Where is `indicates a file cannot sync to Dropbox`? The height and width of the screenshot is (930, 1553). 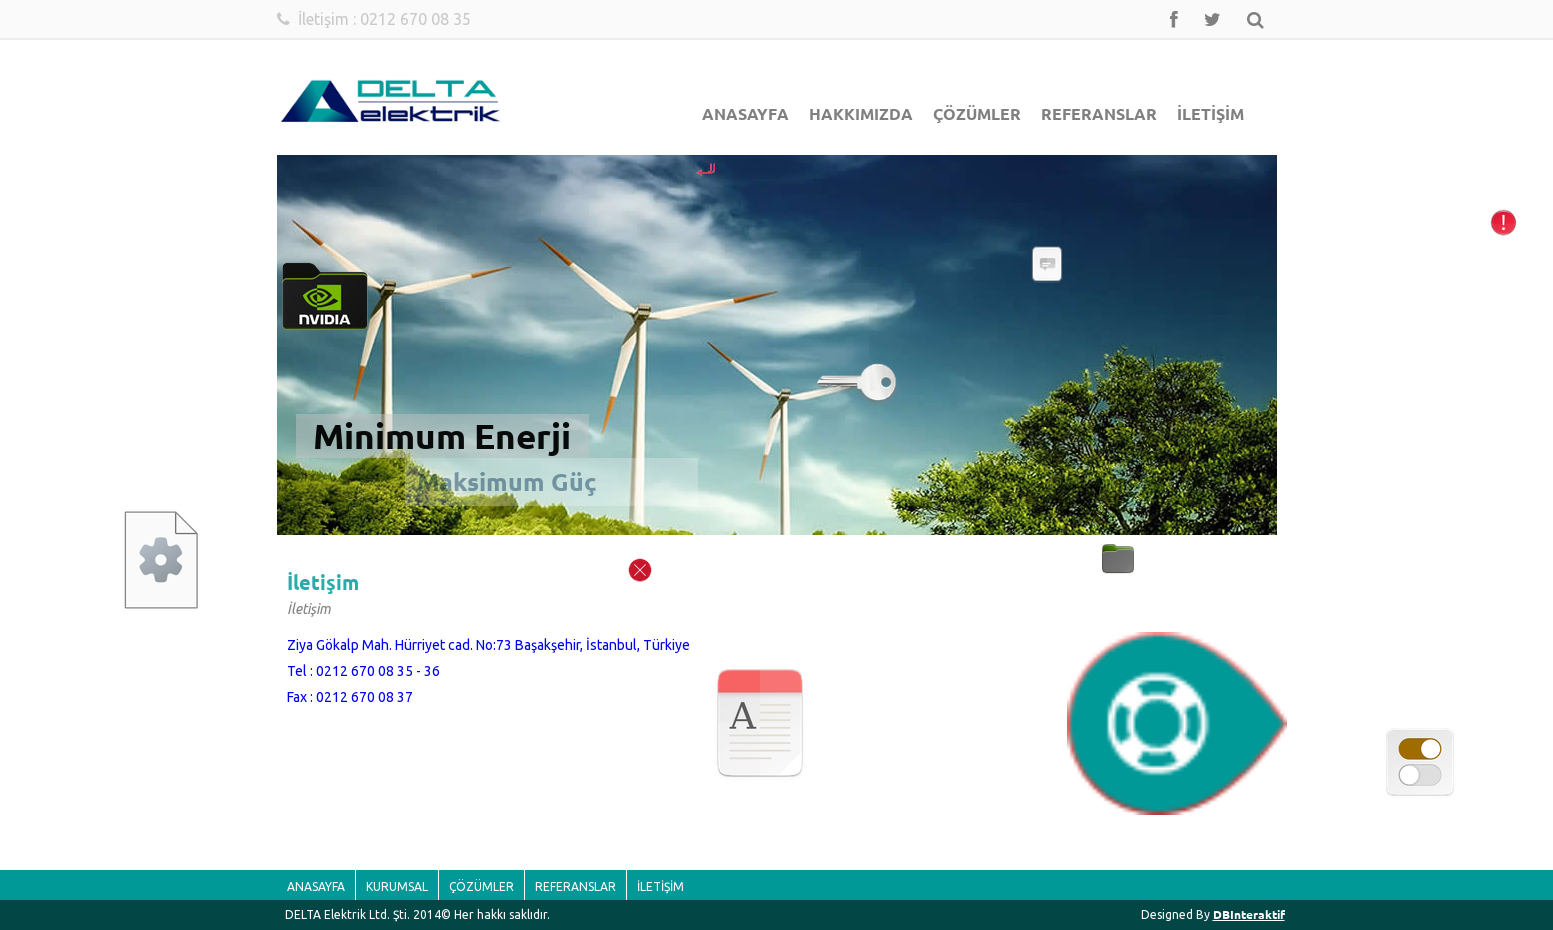
indicates a file cannot sync to Dropbox is located at coordinates (640, 570).